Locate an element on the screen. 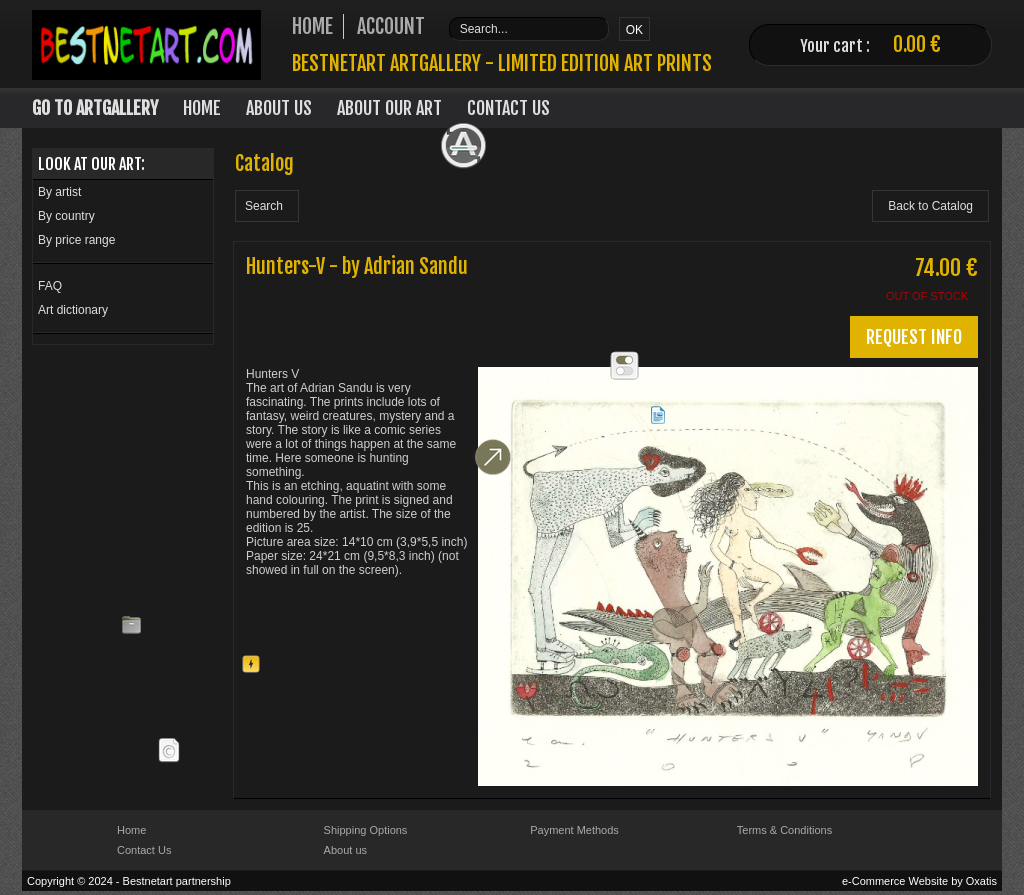 The image size is (1024, 895). open a libreoffice writer document is located at coordinates (658, 415).